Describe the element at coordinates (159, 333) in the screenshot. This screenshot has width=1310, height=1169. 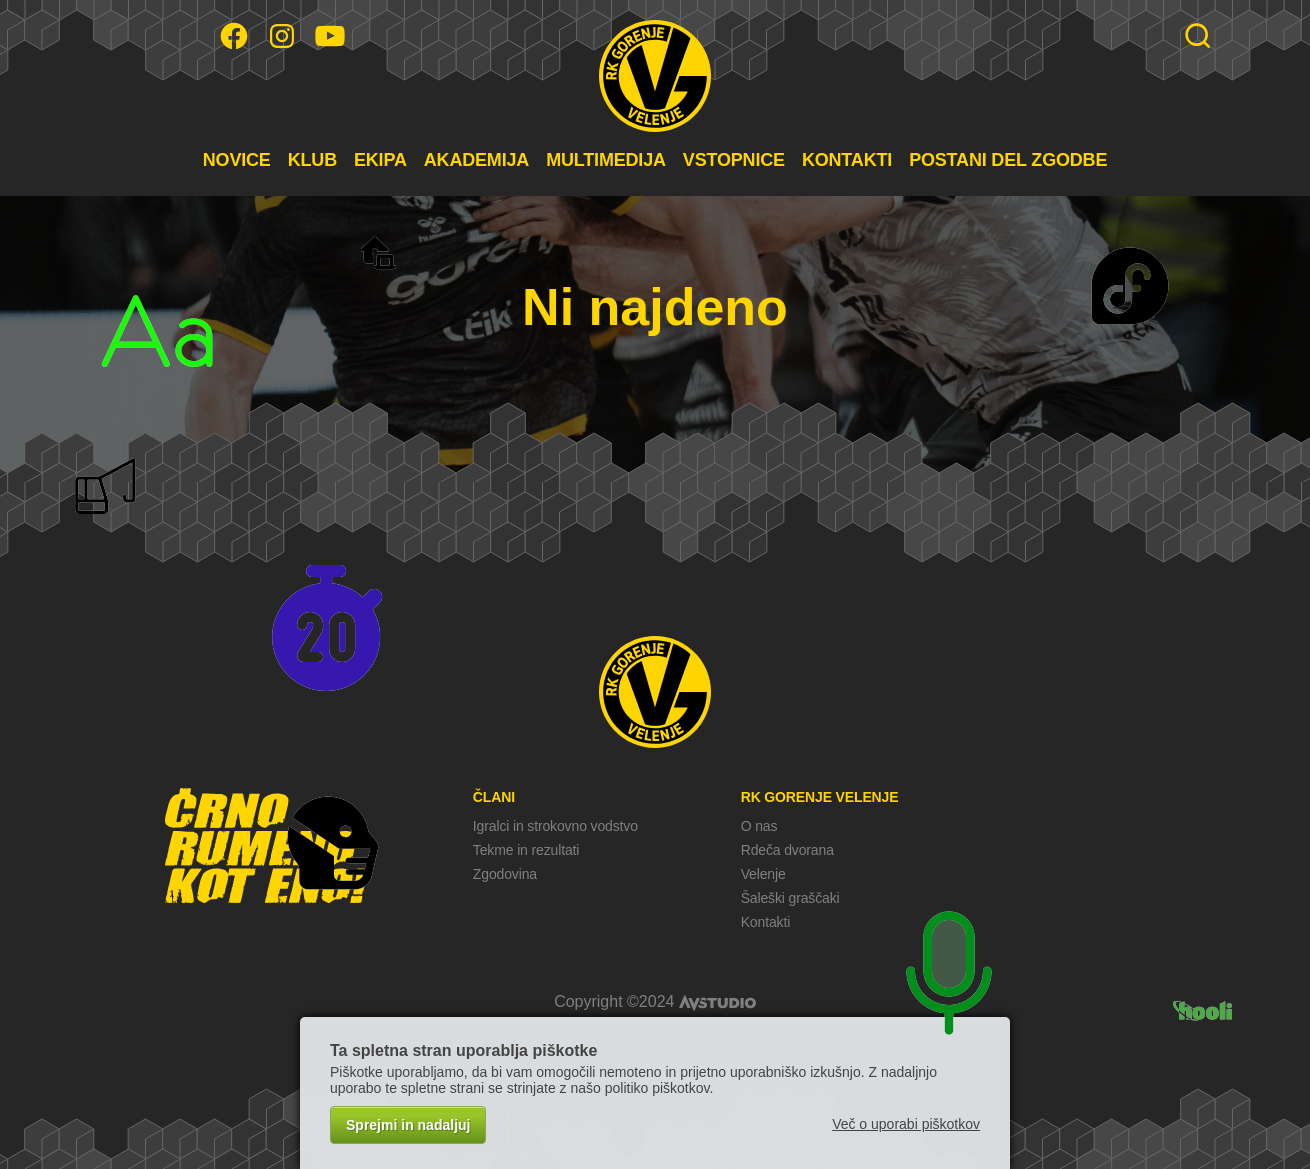
I see `adjust font or text size settings` at that location.